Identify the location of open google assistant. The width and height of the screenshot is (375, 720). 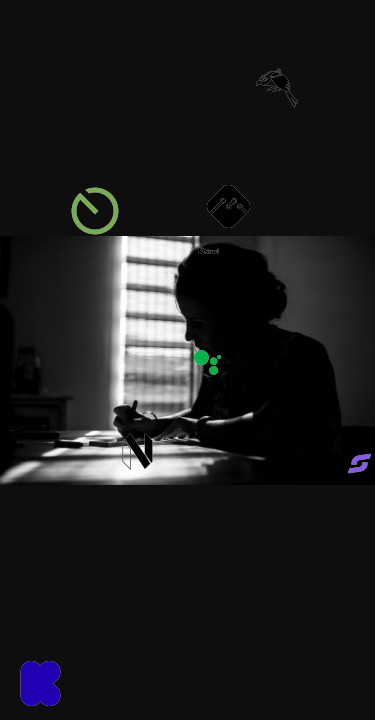
(207, 362).